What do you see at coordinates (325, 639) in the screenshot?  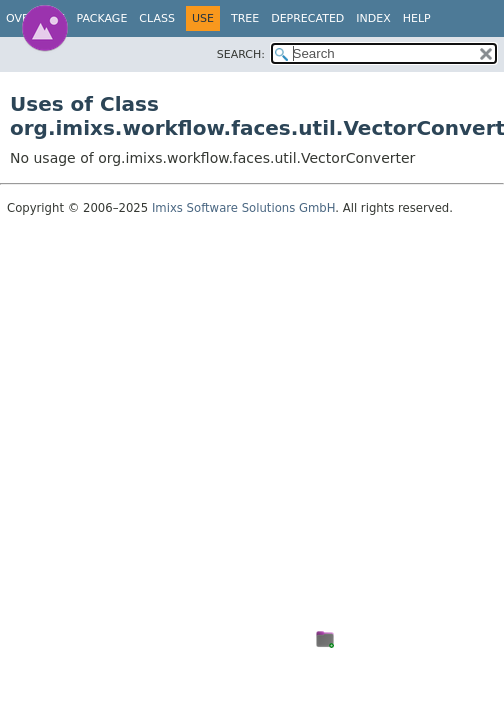 I see `create a new folder` at bounding box center [325, 639].